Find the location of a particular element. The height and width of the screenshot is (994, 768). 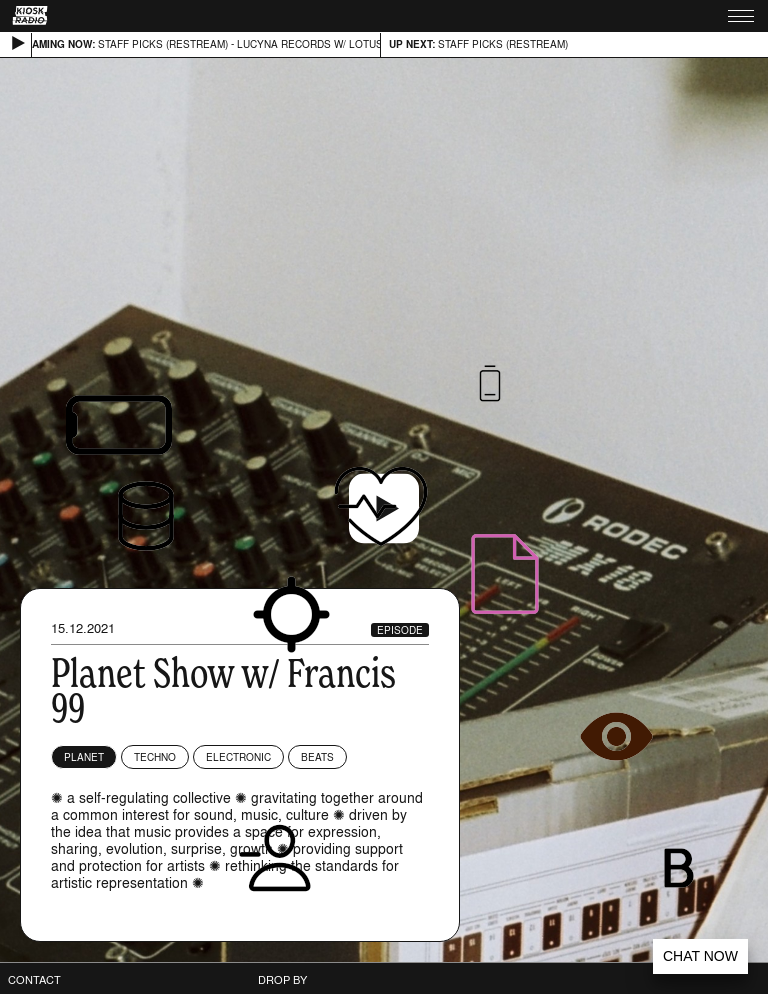

view or open a file is located at coordinates (505, 574).